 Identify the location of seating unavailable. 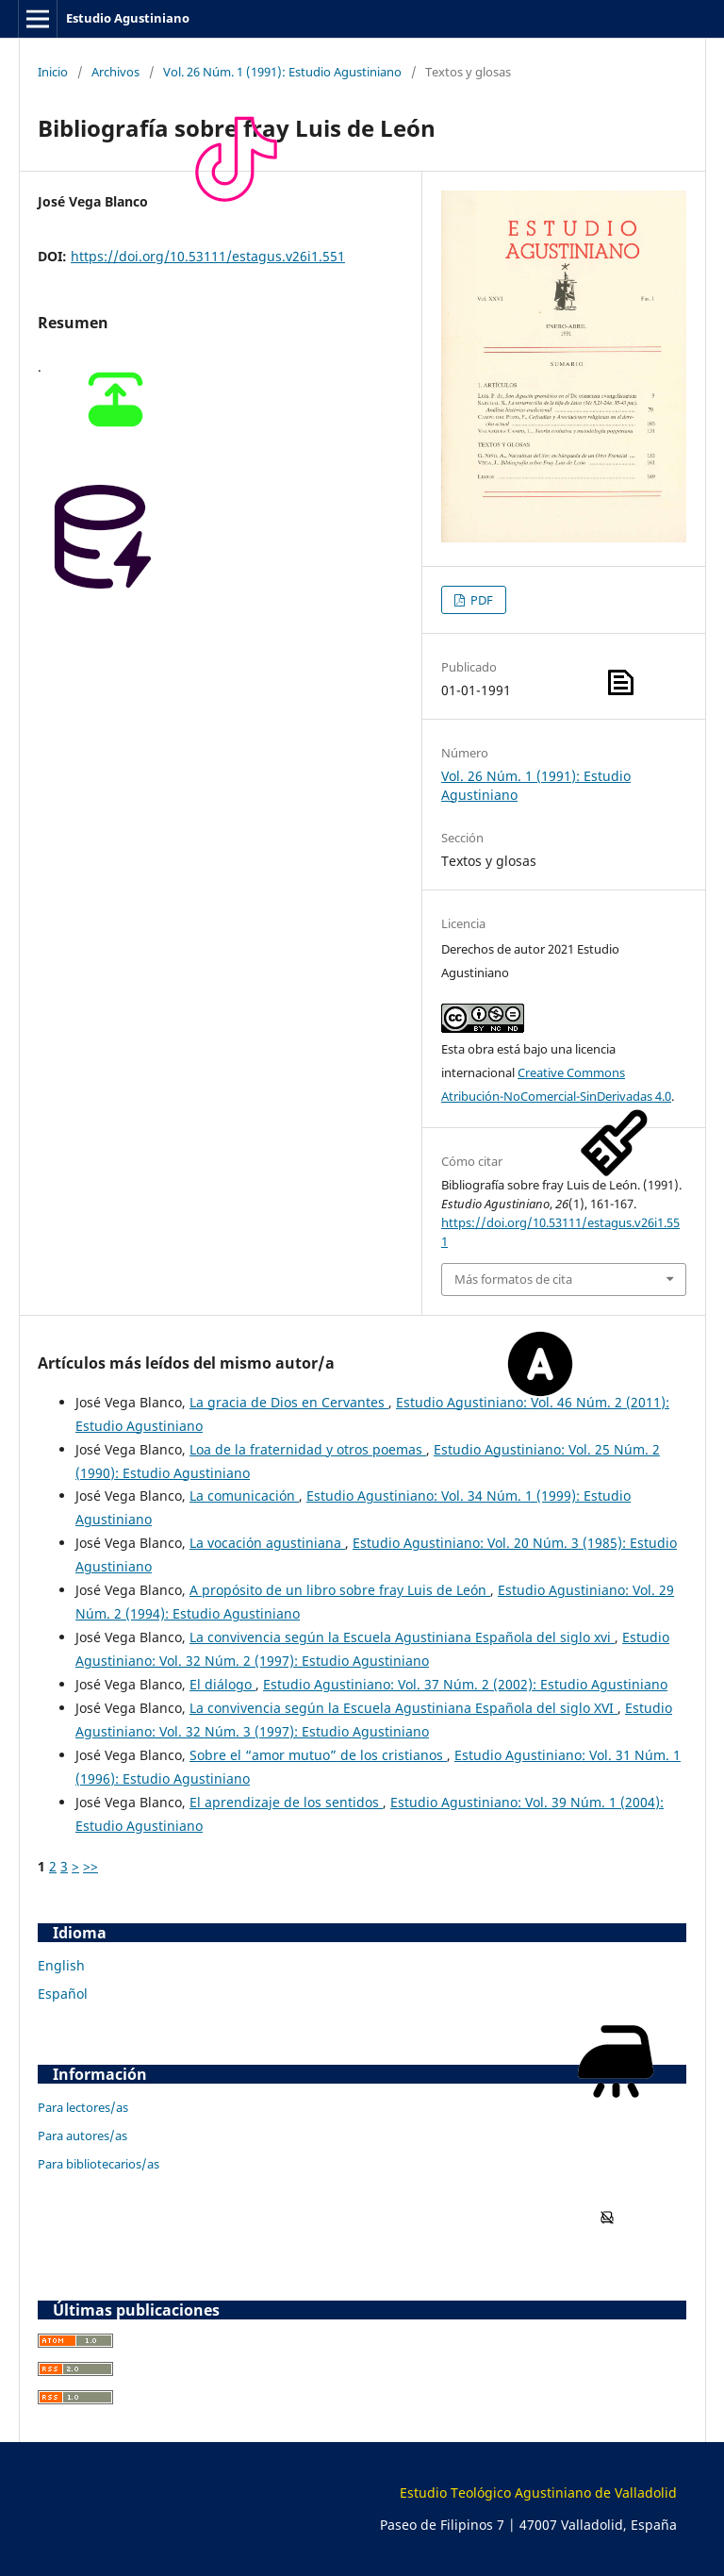
(607, 2218).